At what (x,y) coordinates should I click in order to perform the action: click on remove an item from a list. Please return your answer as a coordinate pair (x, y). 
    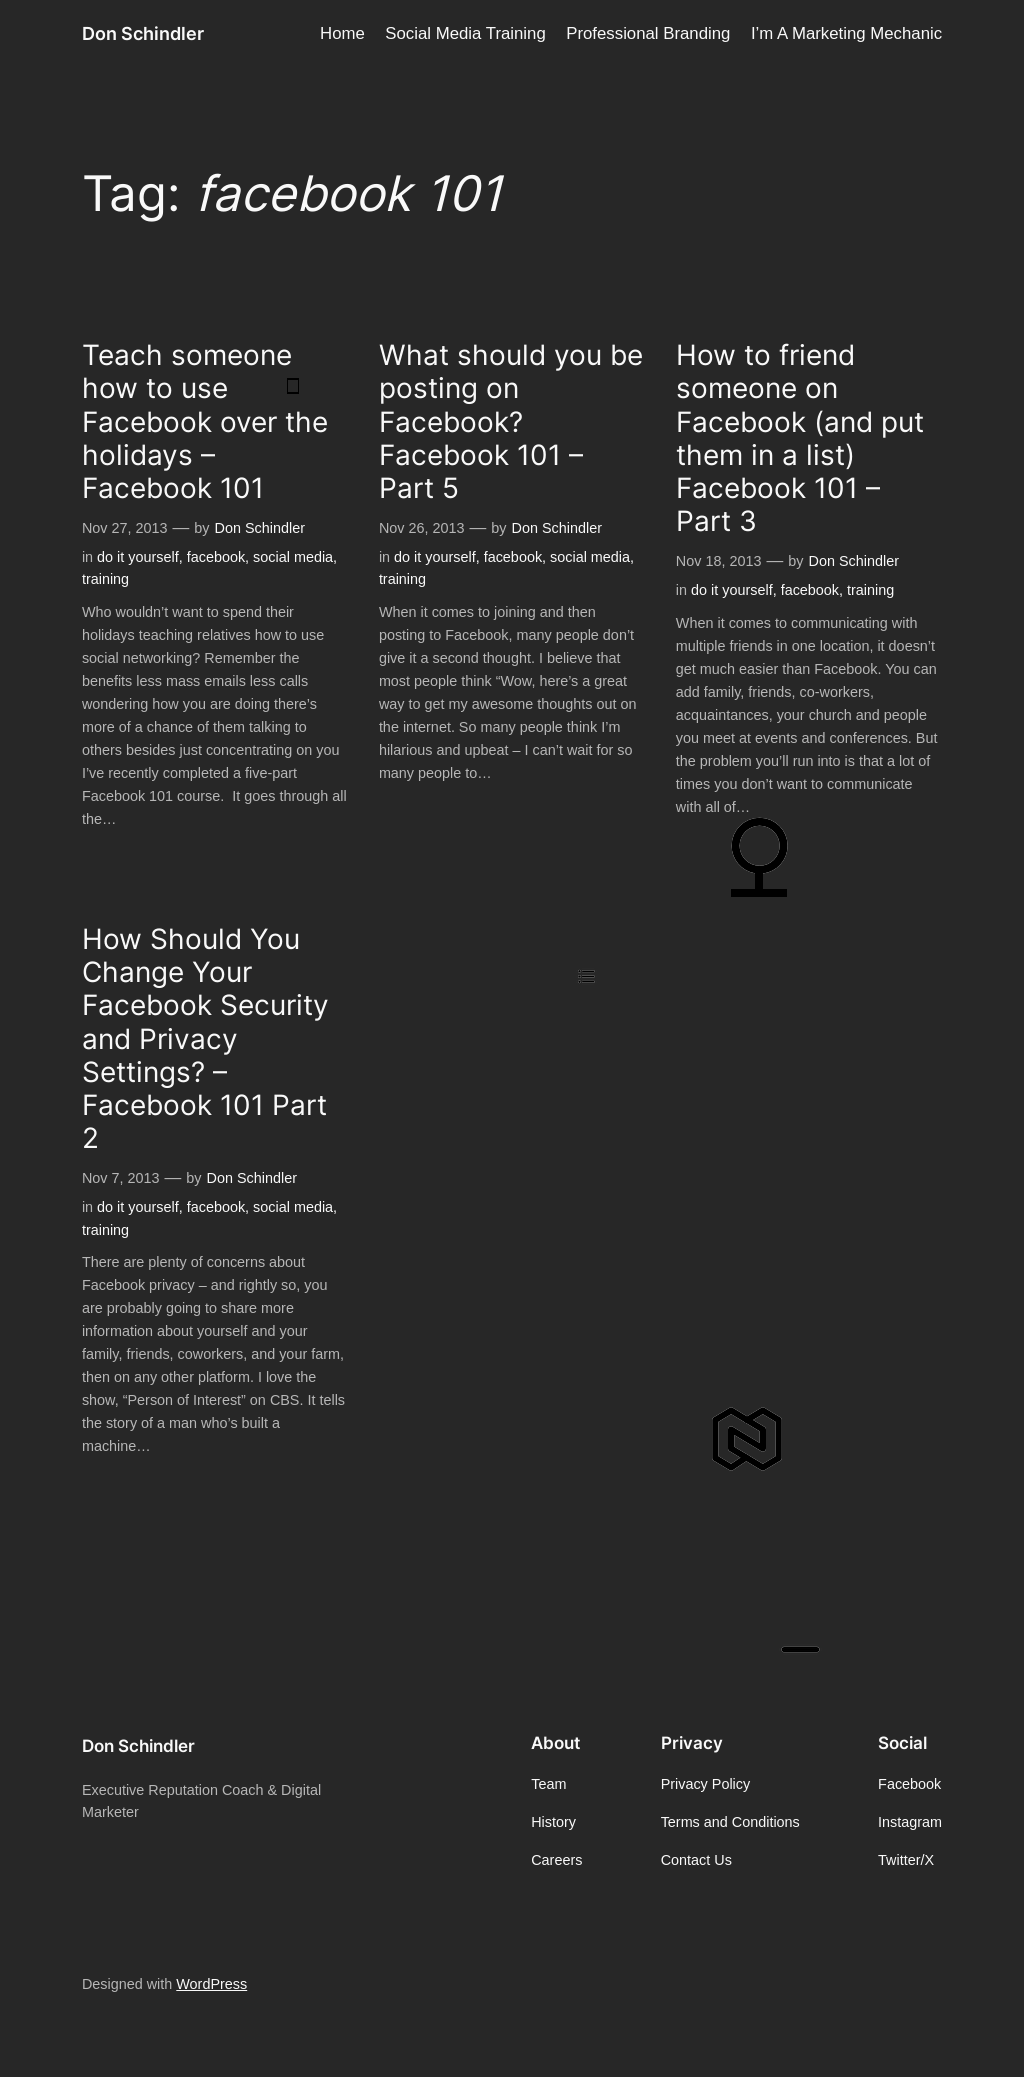
    Looking at the image, I should click on (800, 1649).